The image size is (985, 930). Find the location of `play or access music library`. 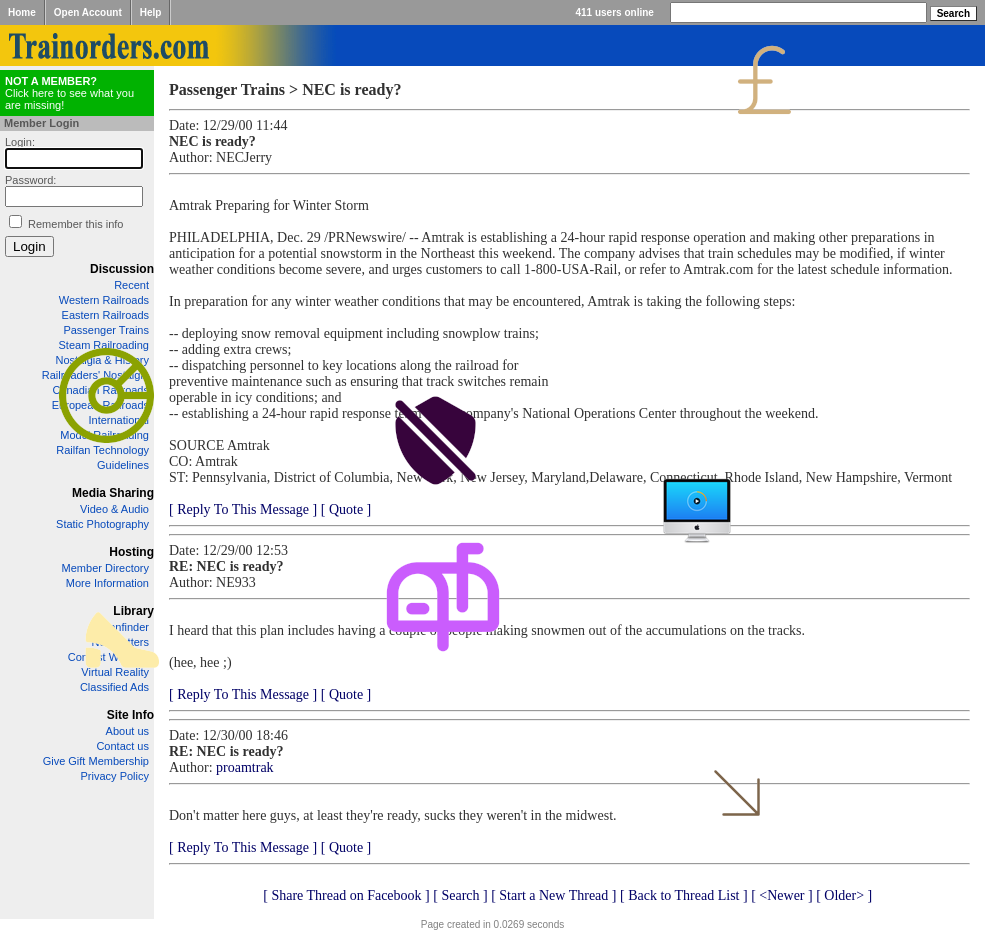

play or access music library is located at coordinates (106, 395).